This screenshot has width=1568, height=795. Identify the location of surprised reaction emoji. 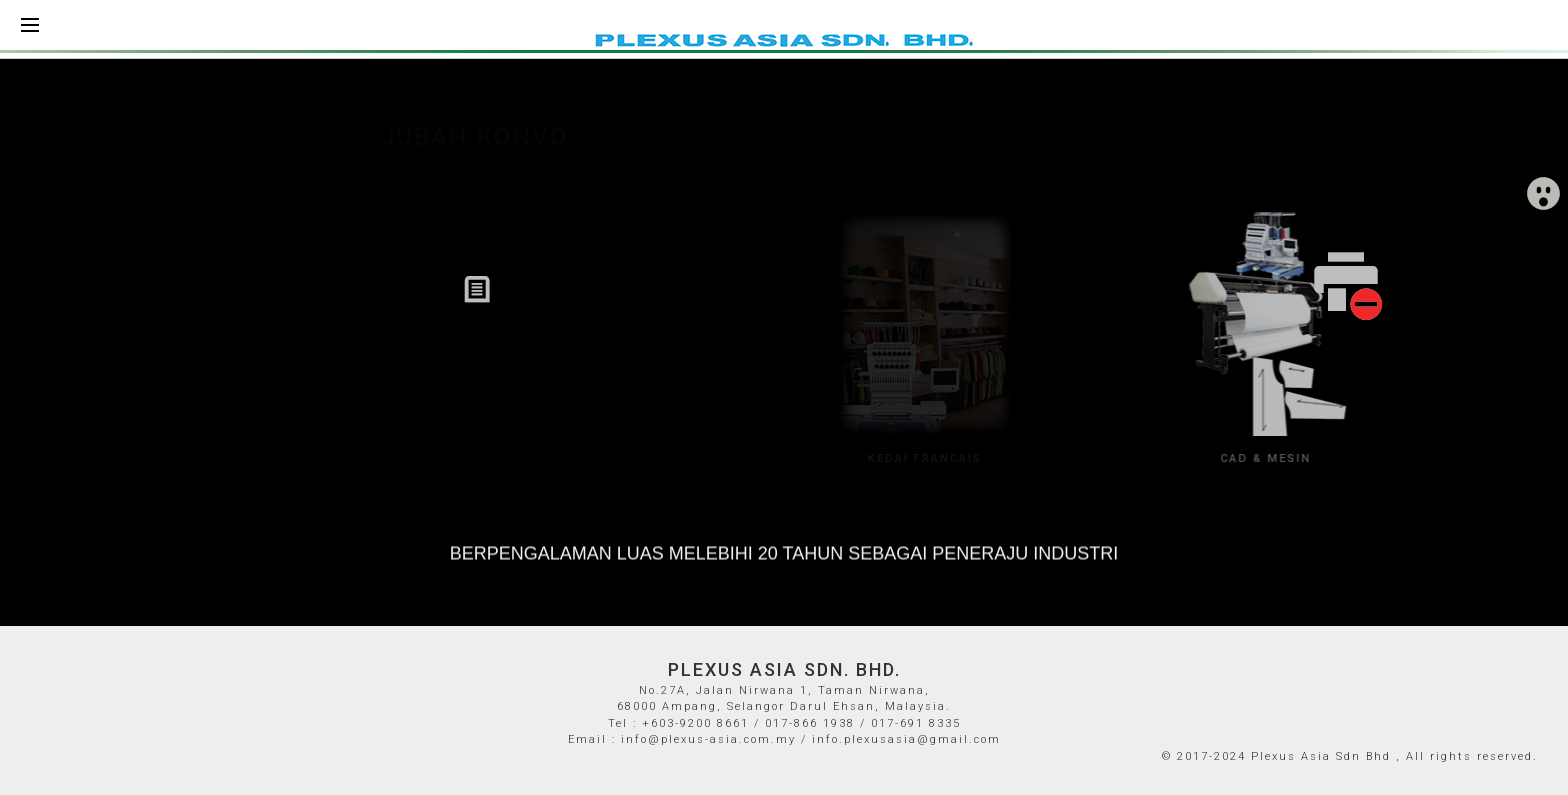
(1543, 193).